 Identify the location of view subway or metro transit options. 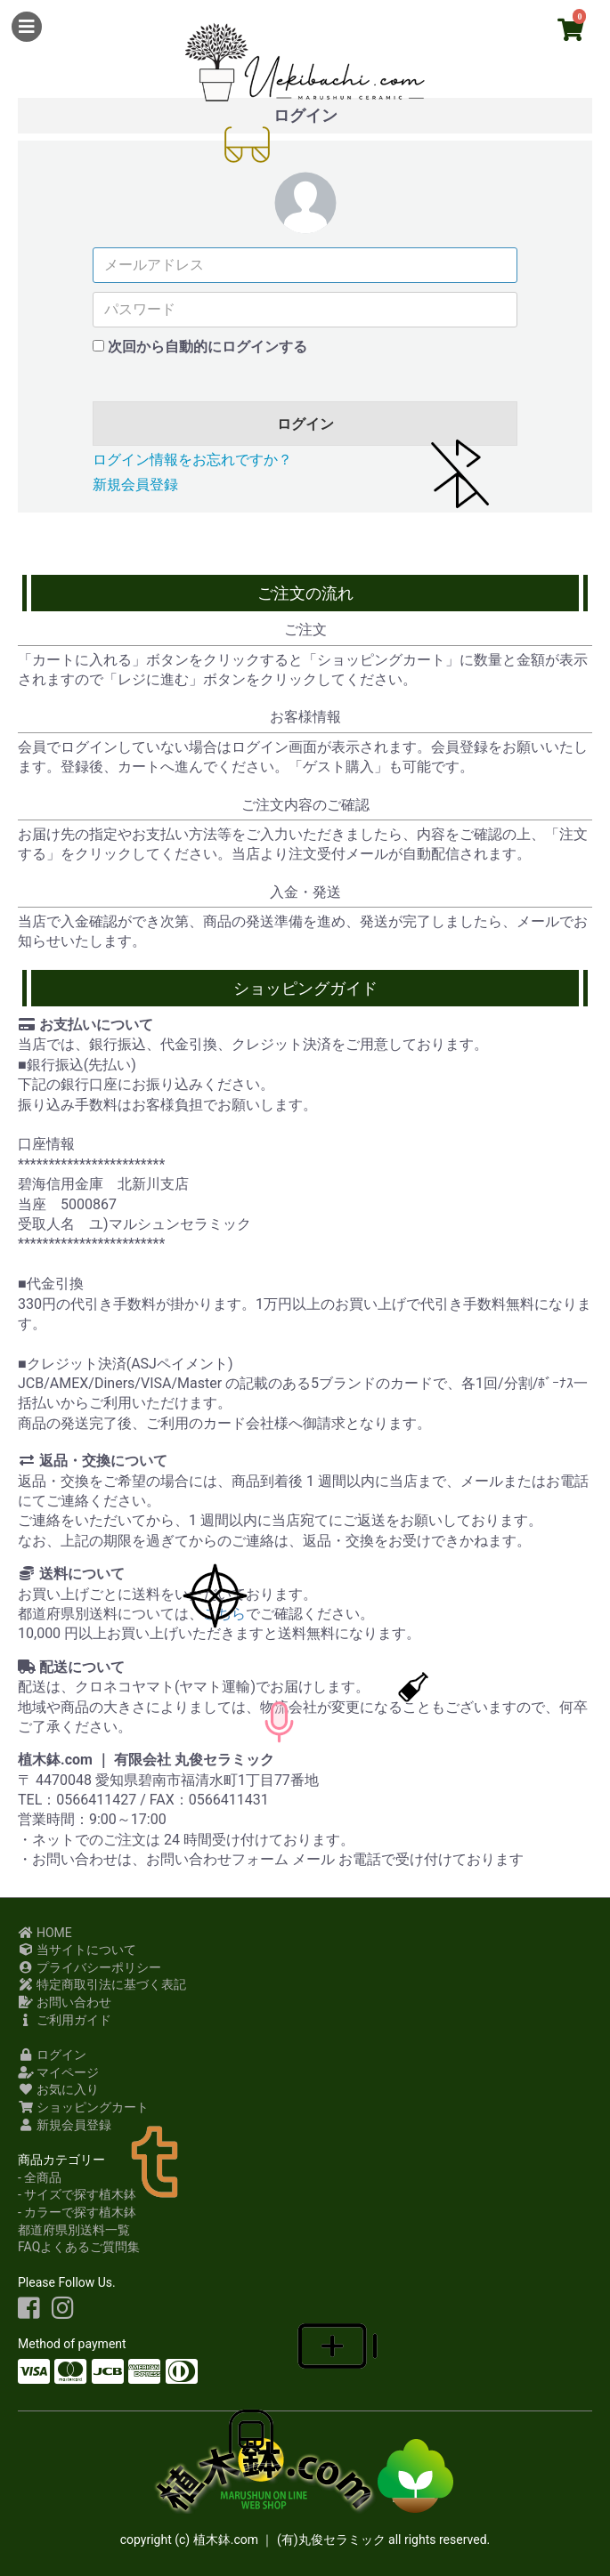
(251, 2434).